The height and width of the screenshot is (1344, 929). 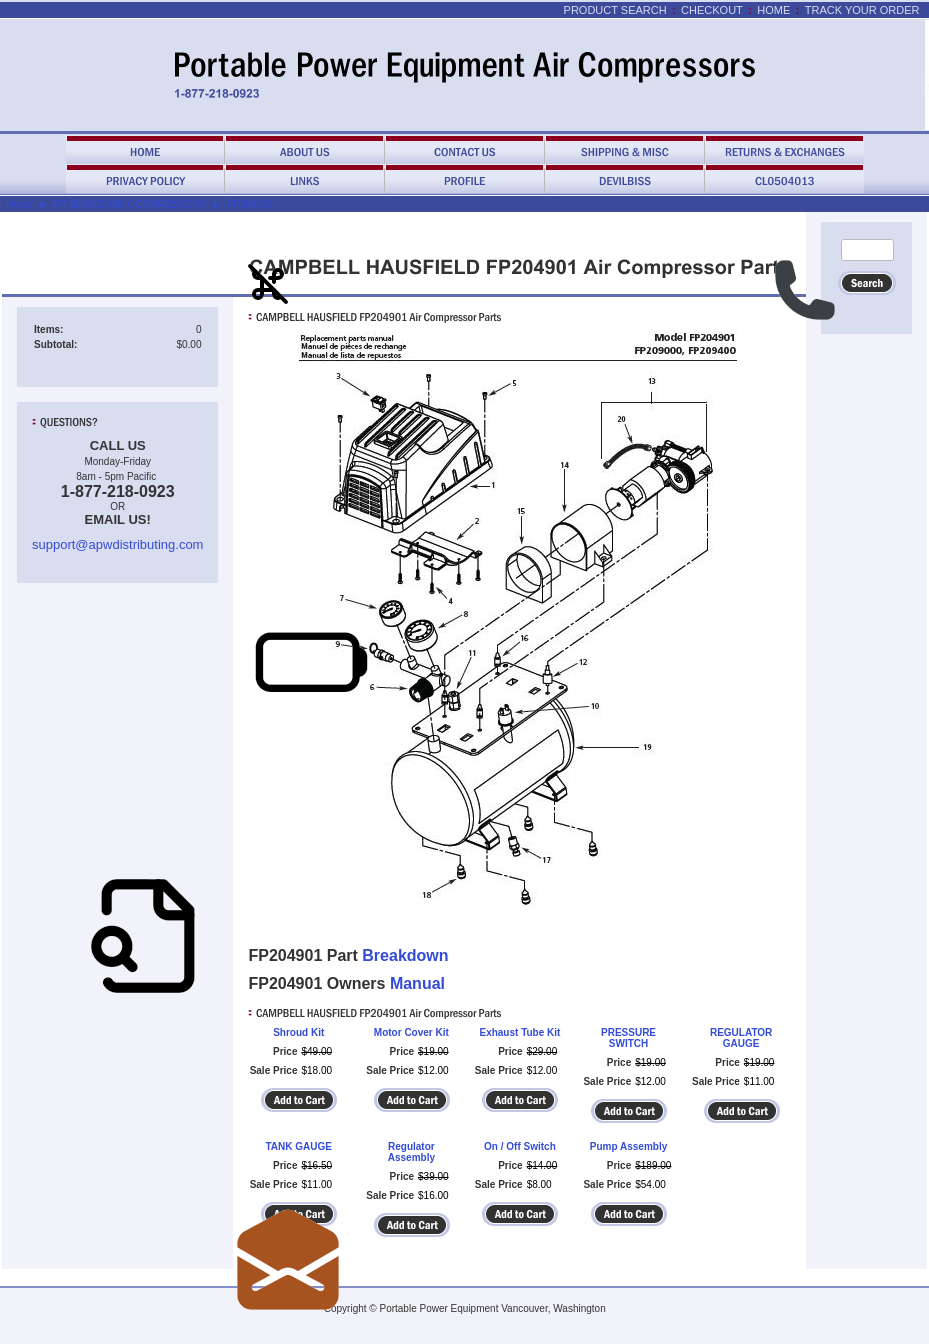 I want to click on indicates empty battery status, so click(x=311, y=658).